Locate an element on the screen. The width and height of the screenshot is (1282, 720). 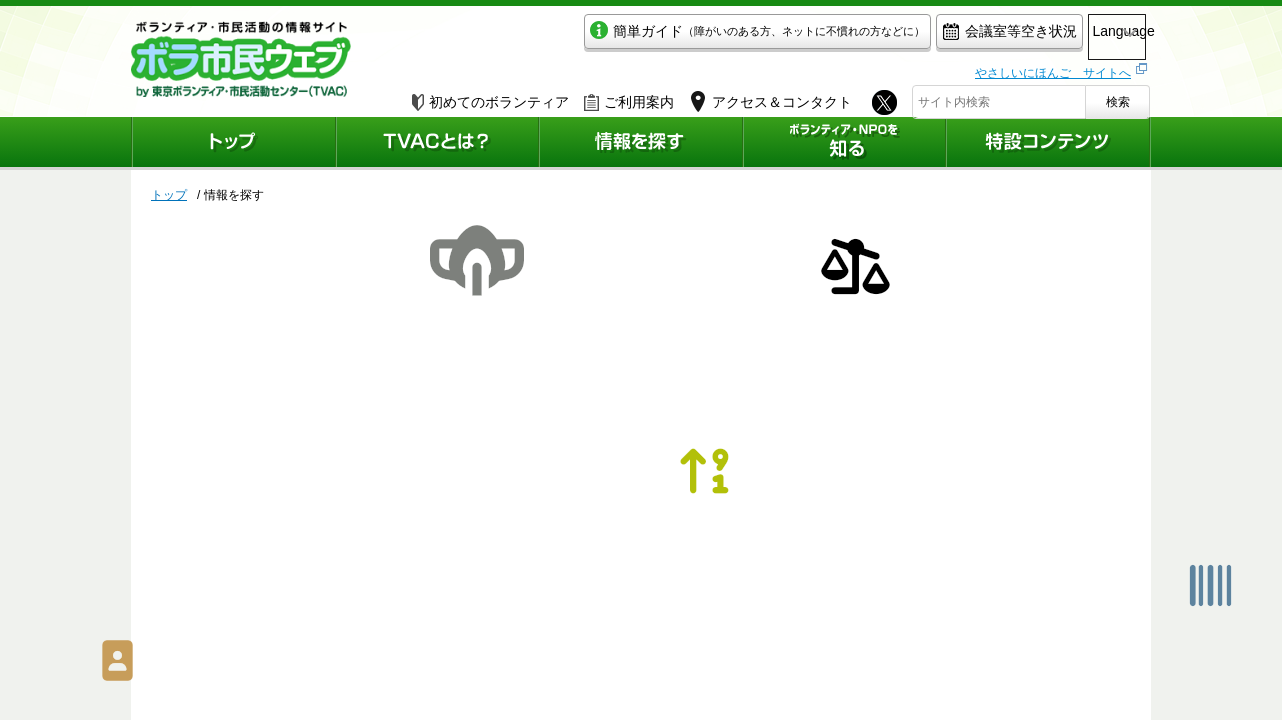
view user profile is located at coordinates (117, 660).